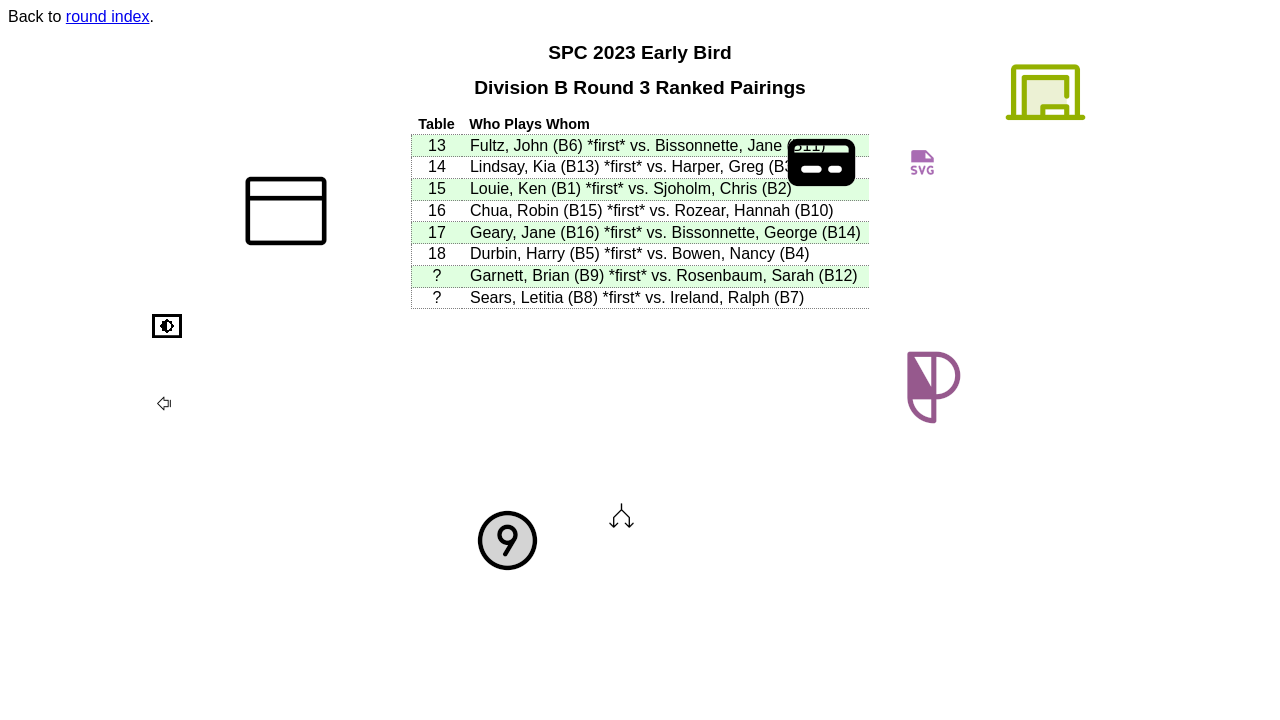 Image resolution: width=1280 pixels, height=720 pixels. I want to click on split content into multiple paths, so click(621, 516).